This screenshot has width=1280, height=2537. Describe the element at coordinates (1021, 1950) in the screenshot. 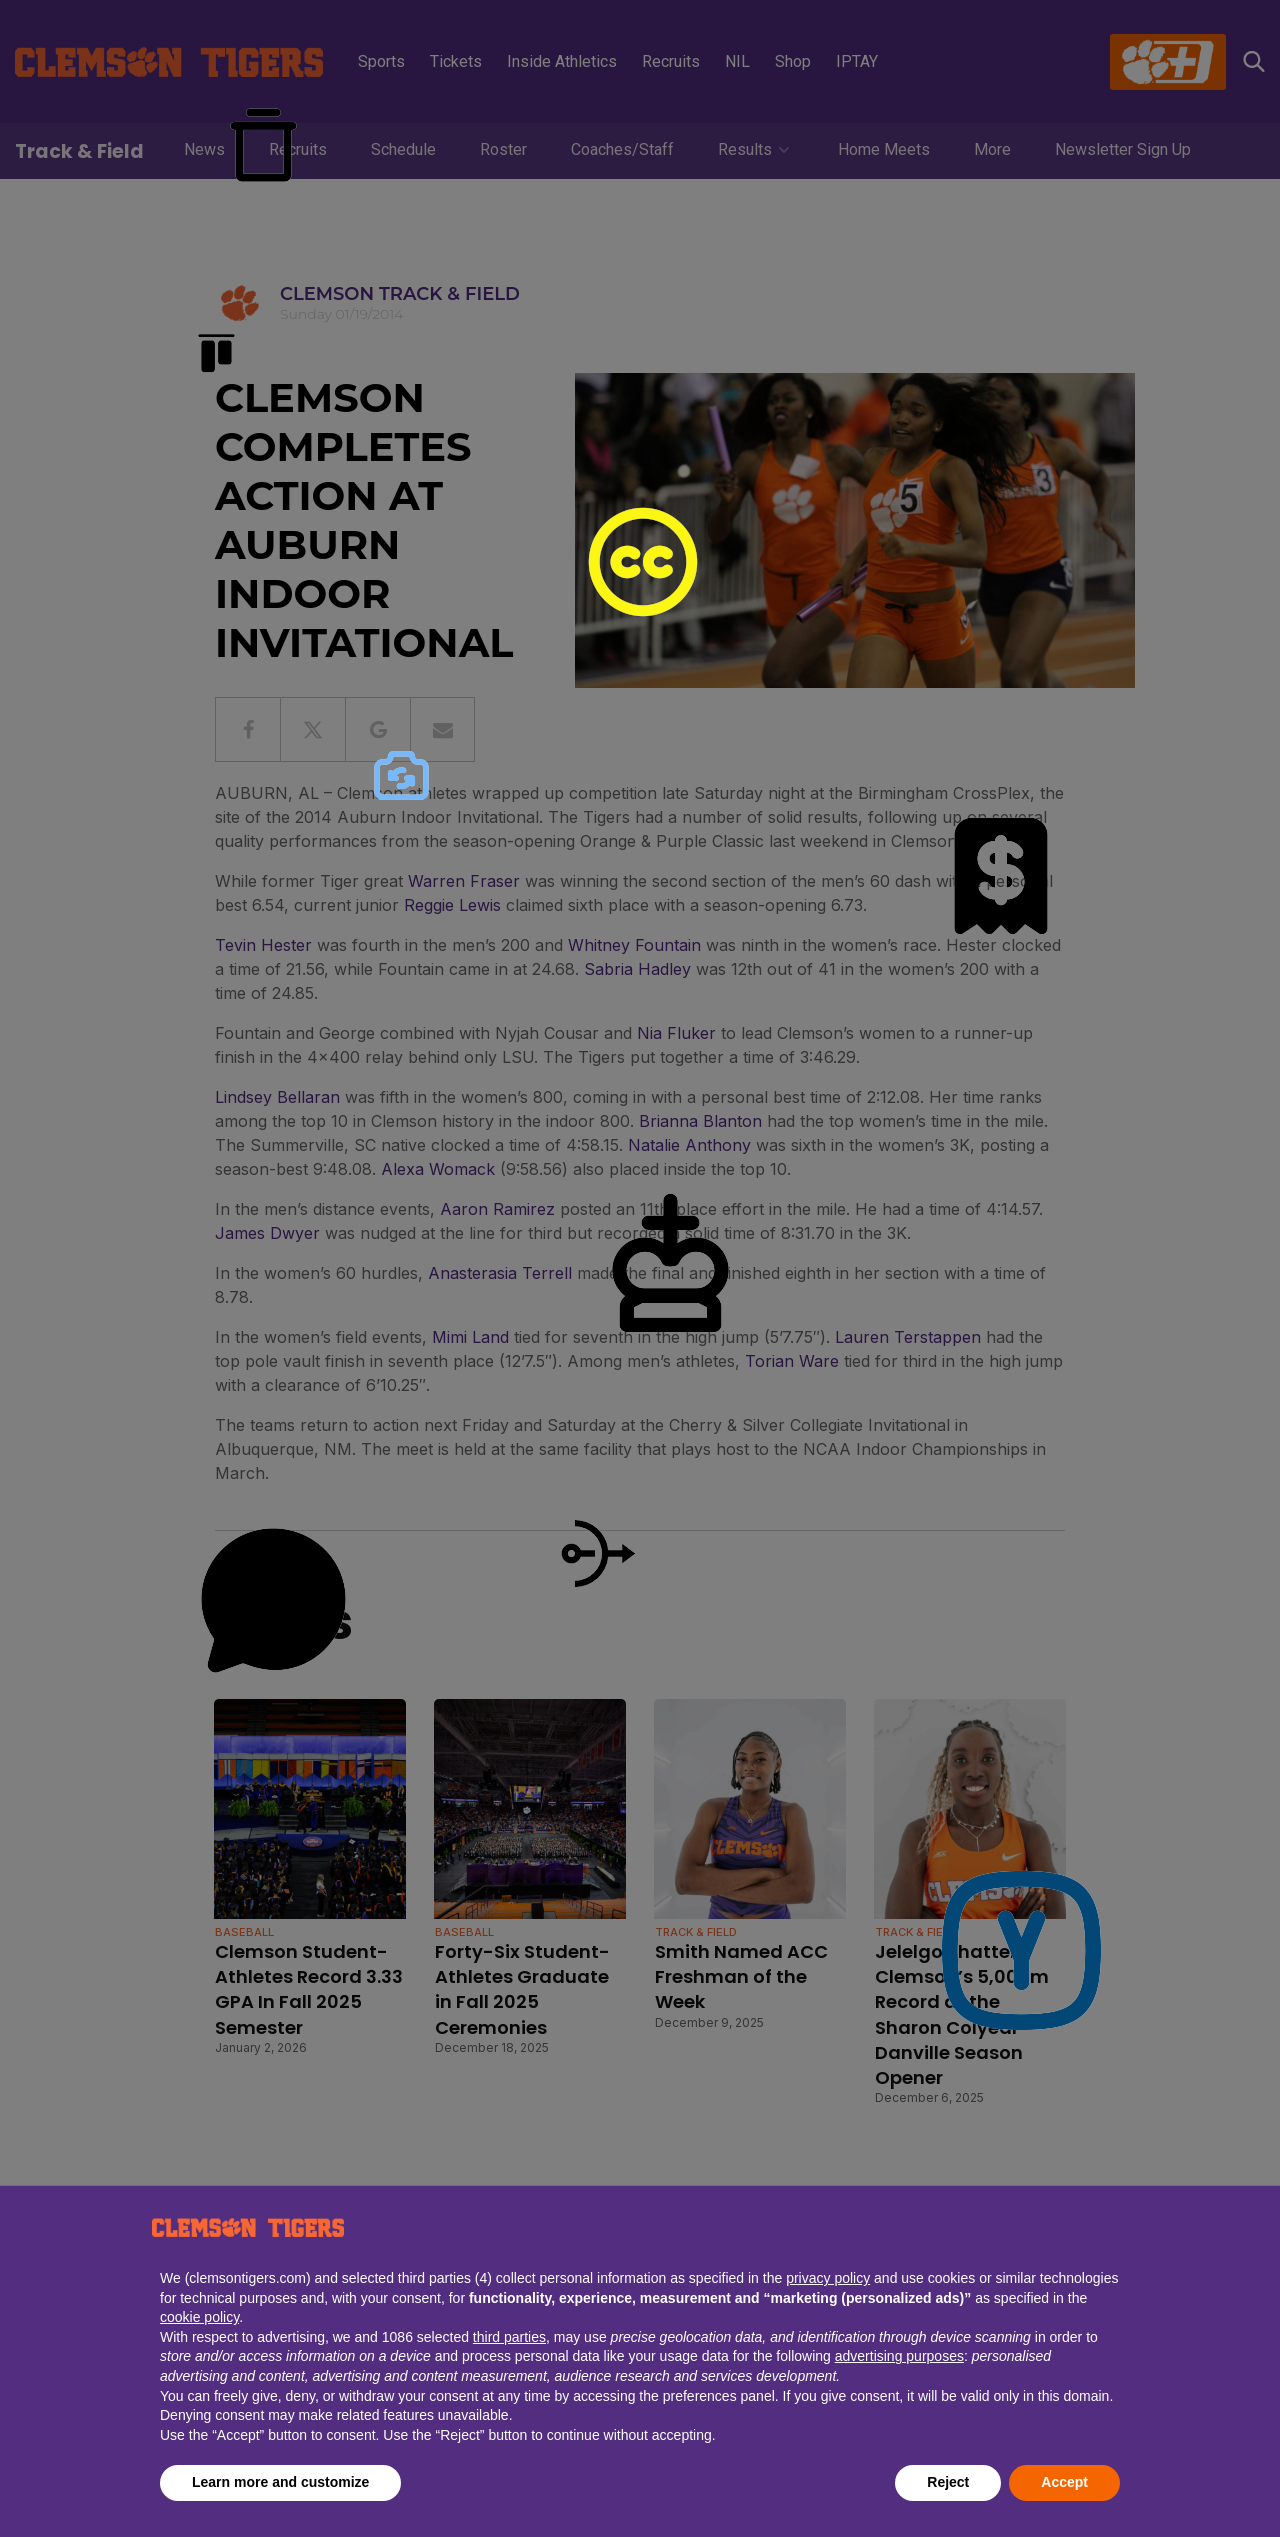

I see `indicates items starting with the letter Y` at that location.